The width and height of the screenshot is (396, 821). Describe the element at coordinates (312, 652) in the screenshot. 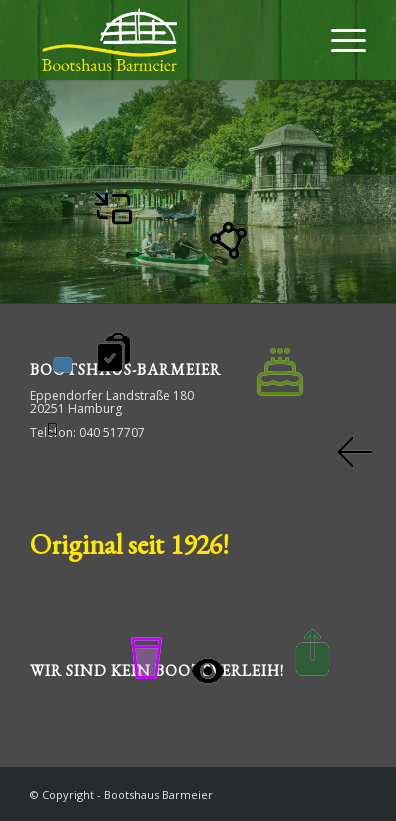

I see `share content to another app or service` at that location.